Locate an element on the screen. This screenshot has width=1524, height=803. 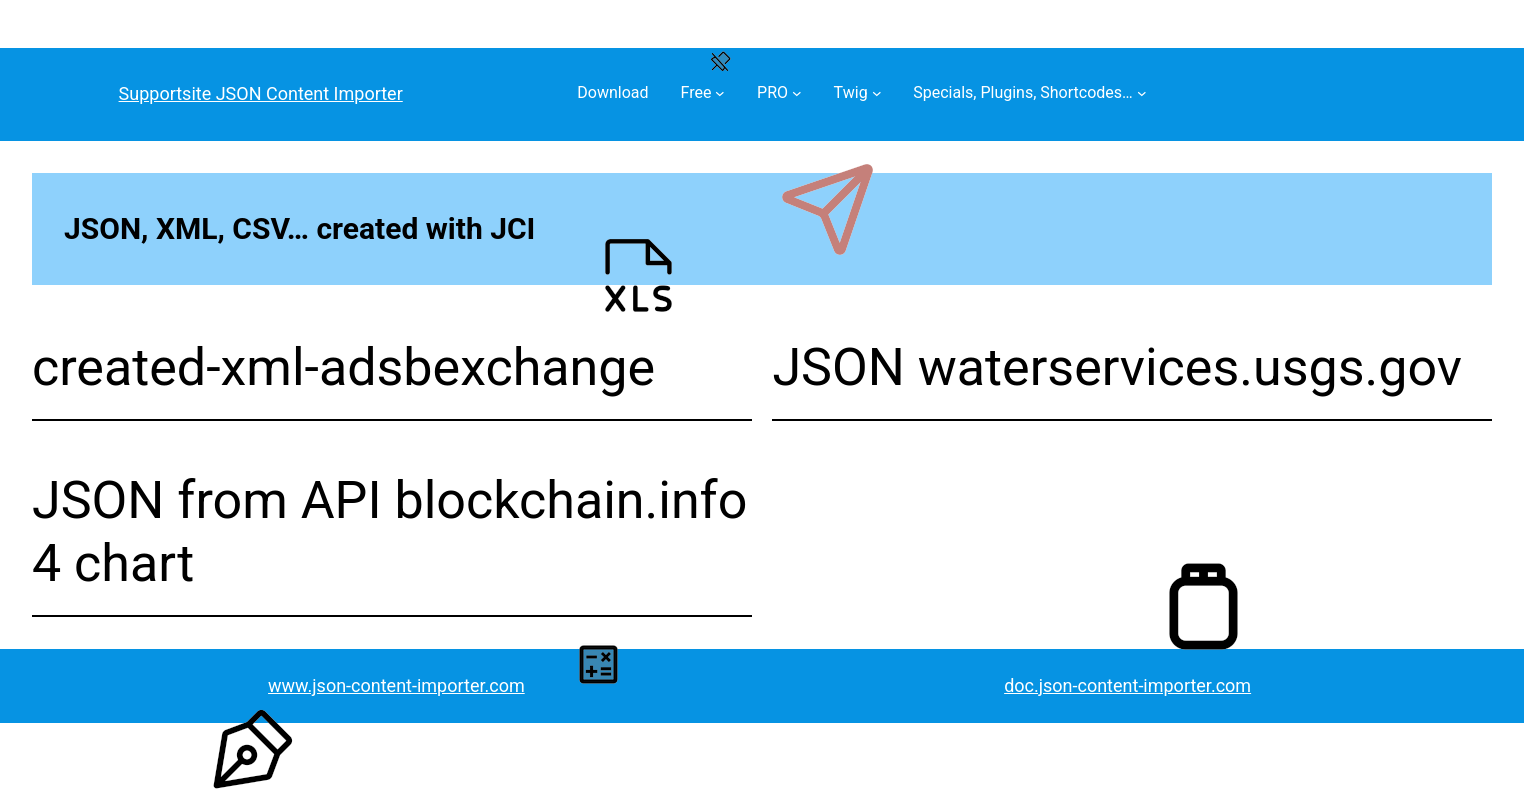
store or manage saved items is located at coordinates (1203, 606).